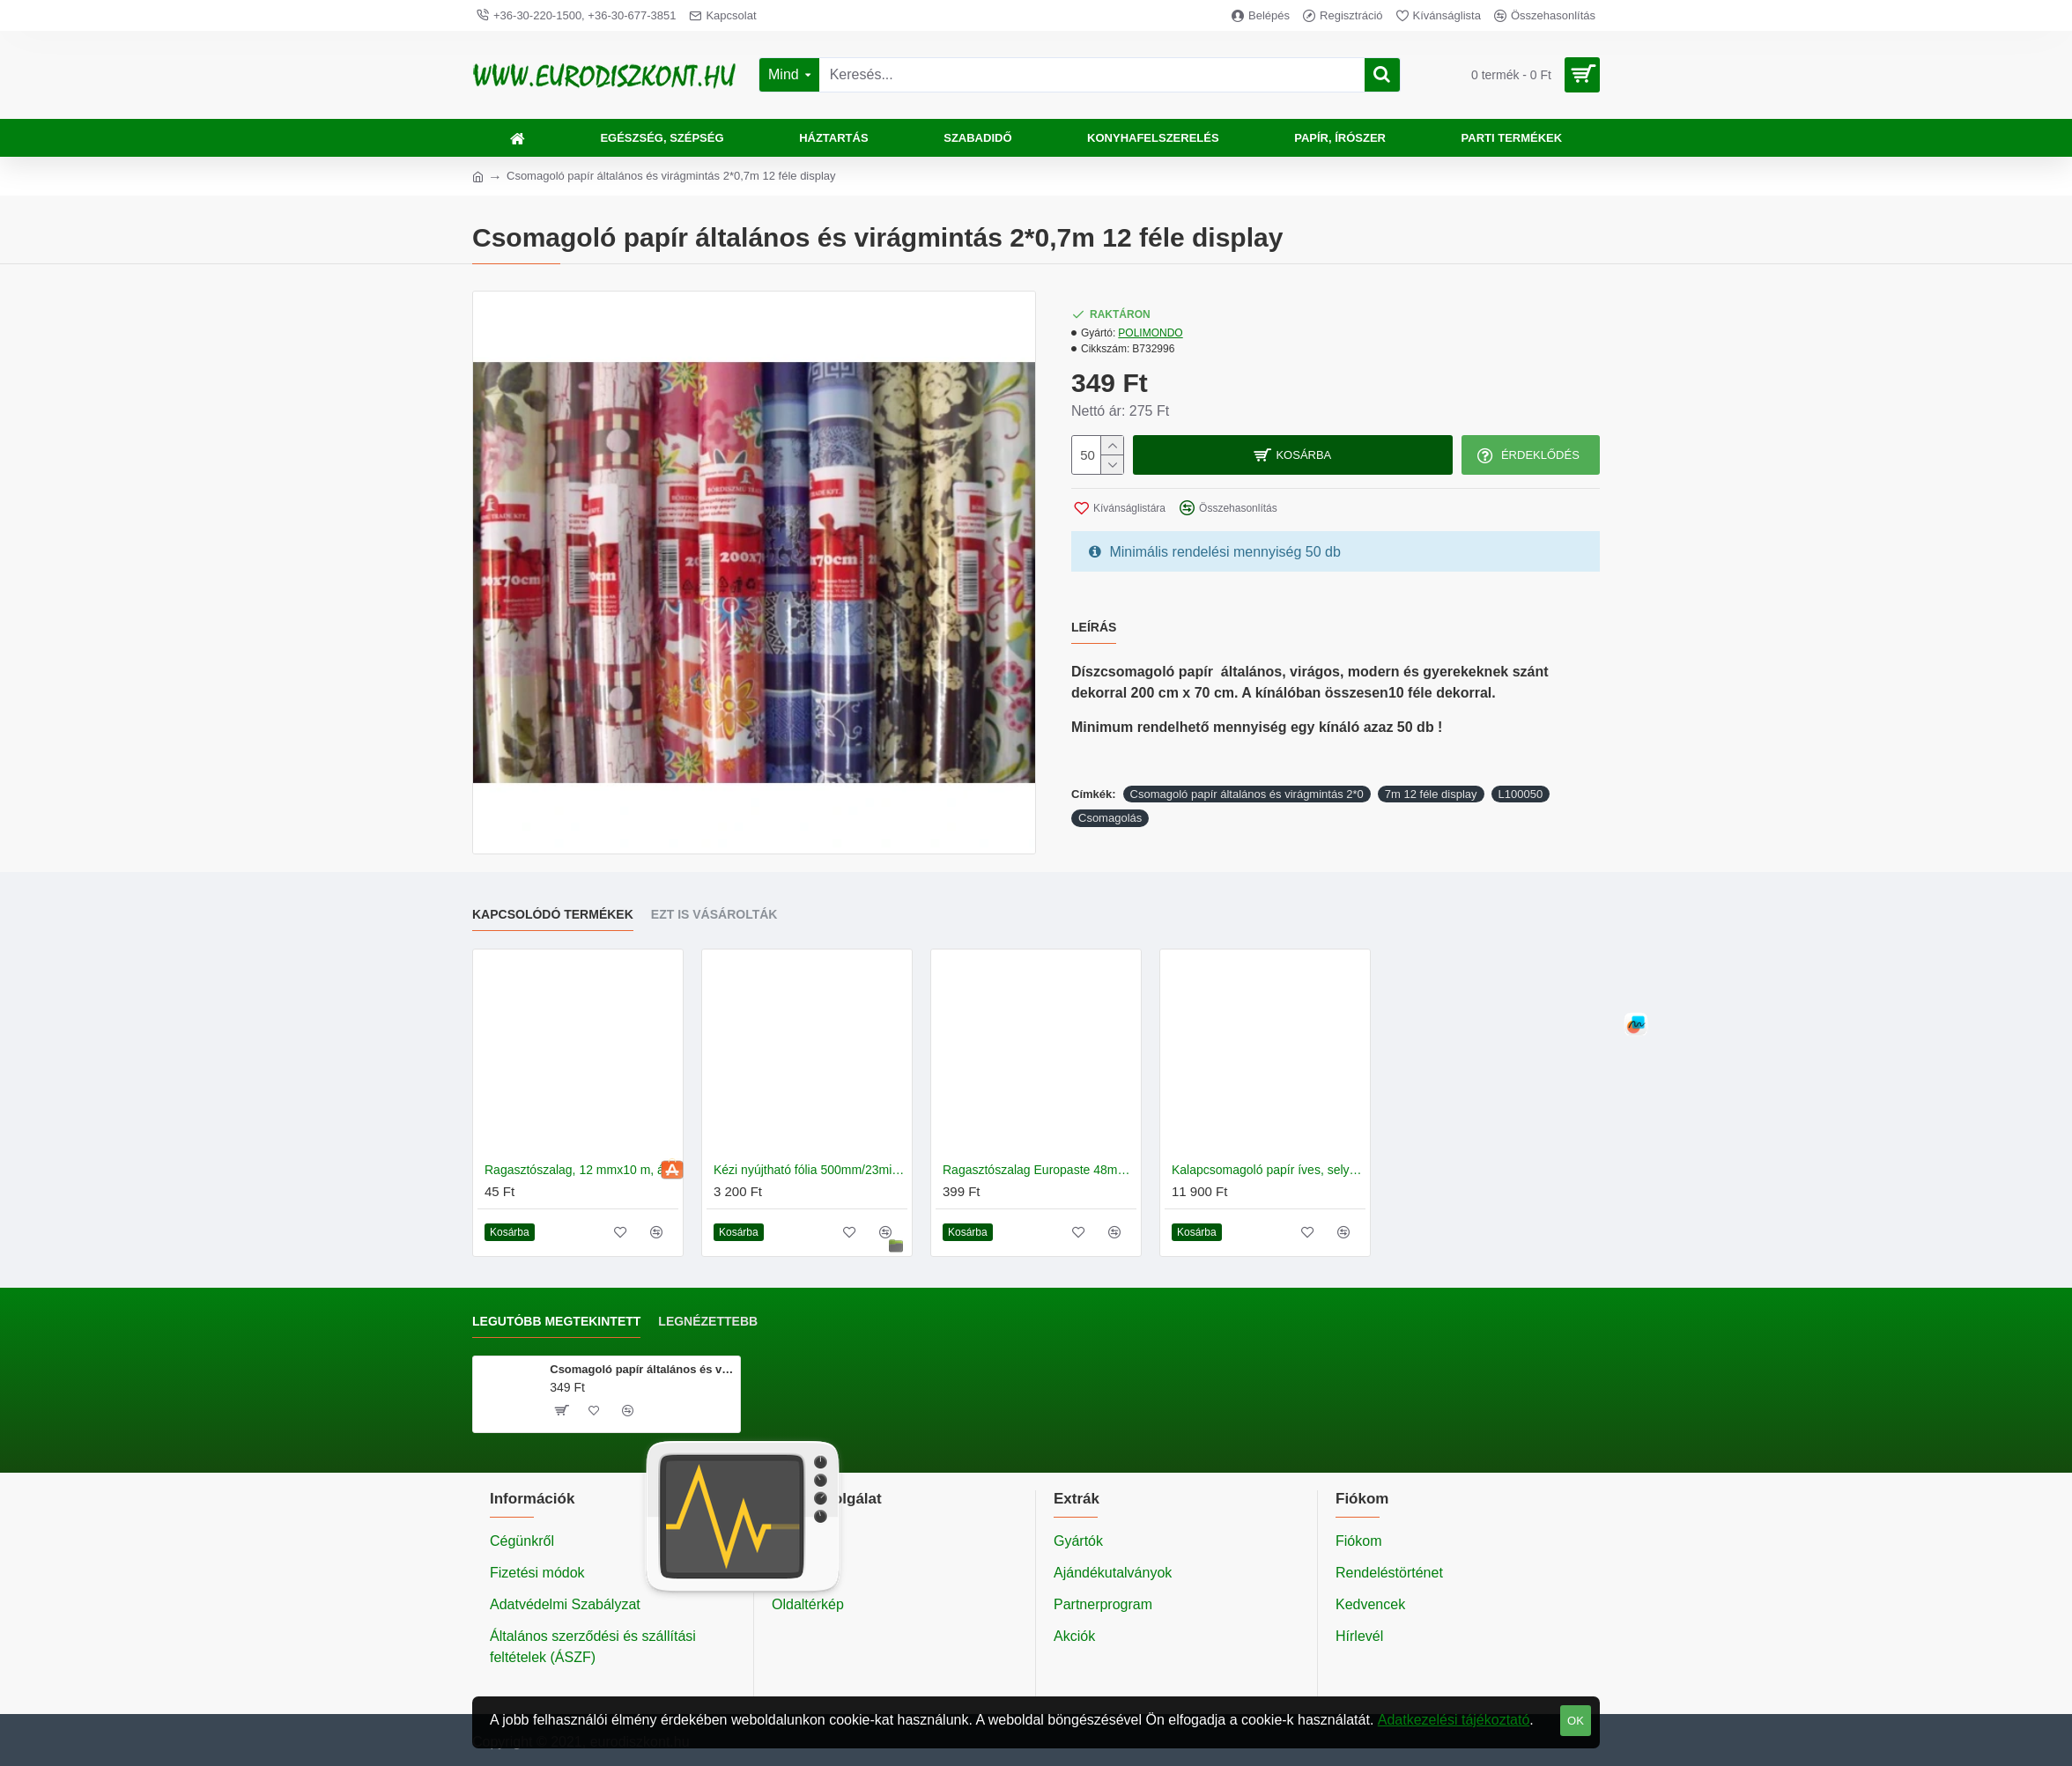 Image resolution: width=2072 pixels, height=1766 pixels. I want to click on open freeform app for brainstorming and sketching, so click(1636, 1024).